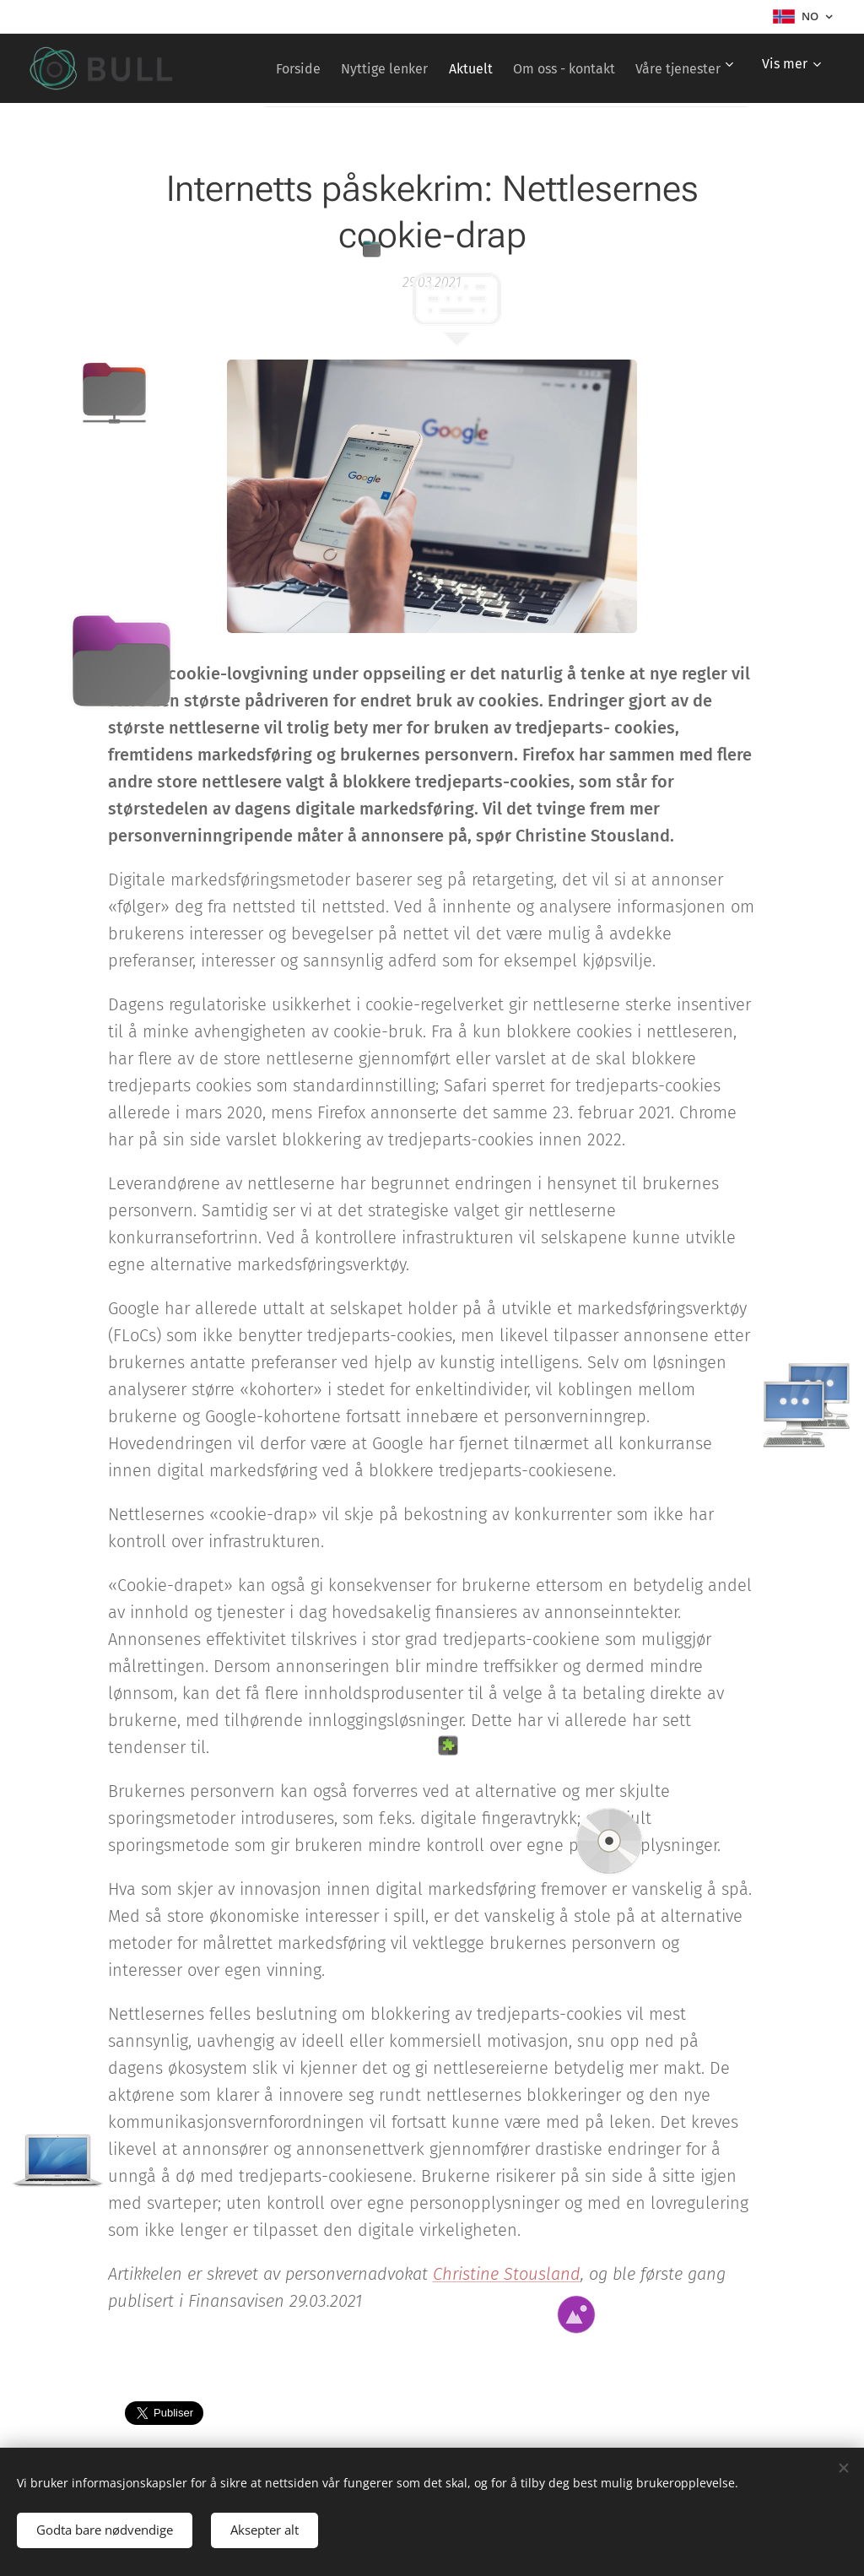  What do you see at coordinates (448, 1745) in the screenshot?
I see `browse or manage system add-ons` at bounding box center [448, 1745].